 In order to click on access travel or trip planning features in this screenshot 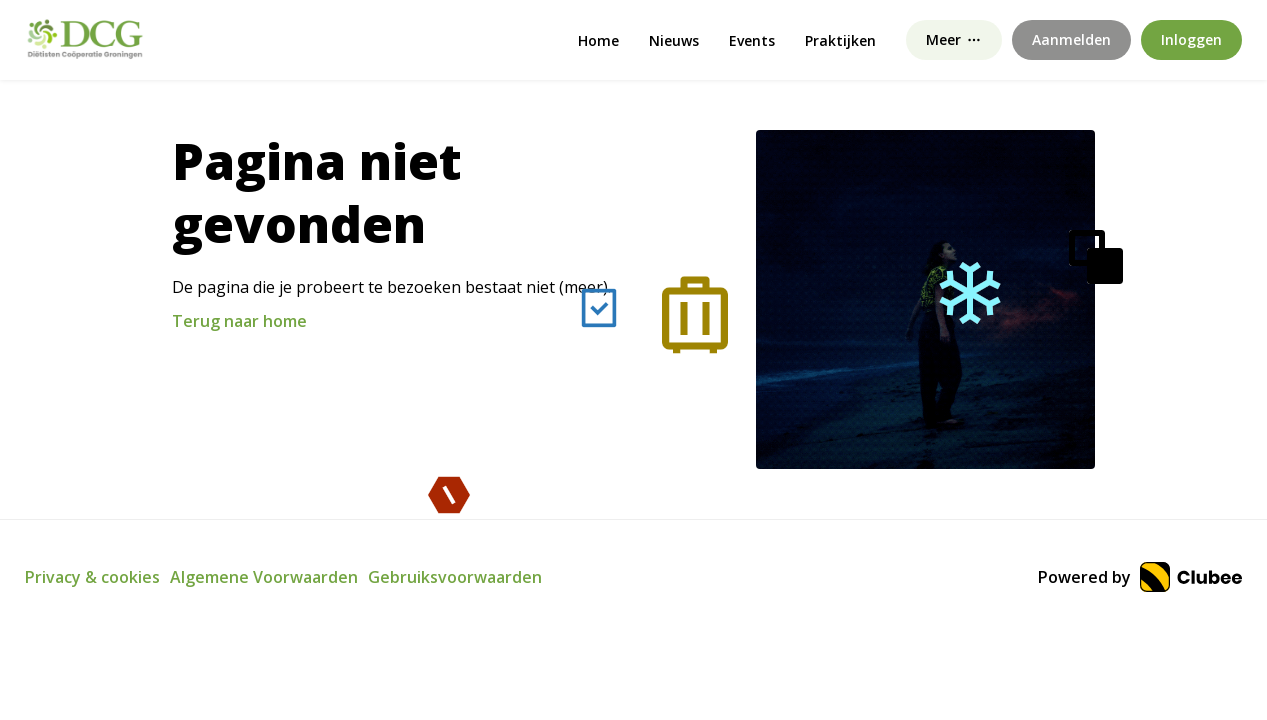, I will do `click(695, 313)`.